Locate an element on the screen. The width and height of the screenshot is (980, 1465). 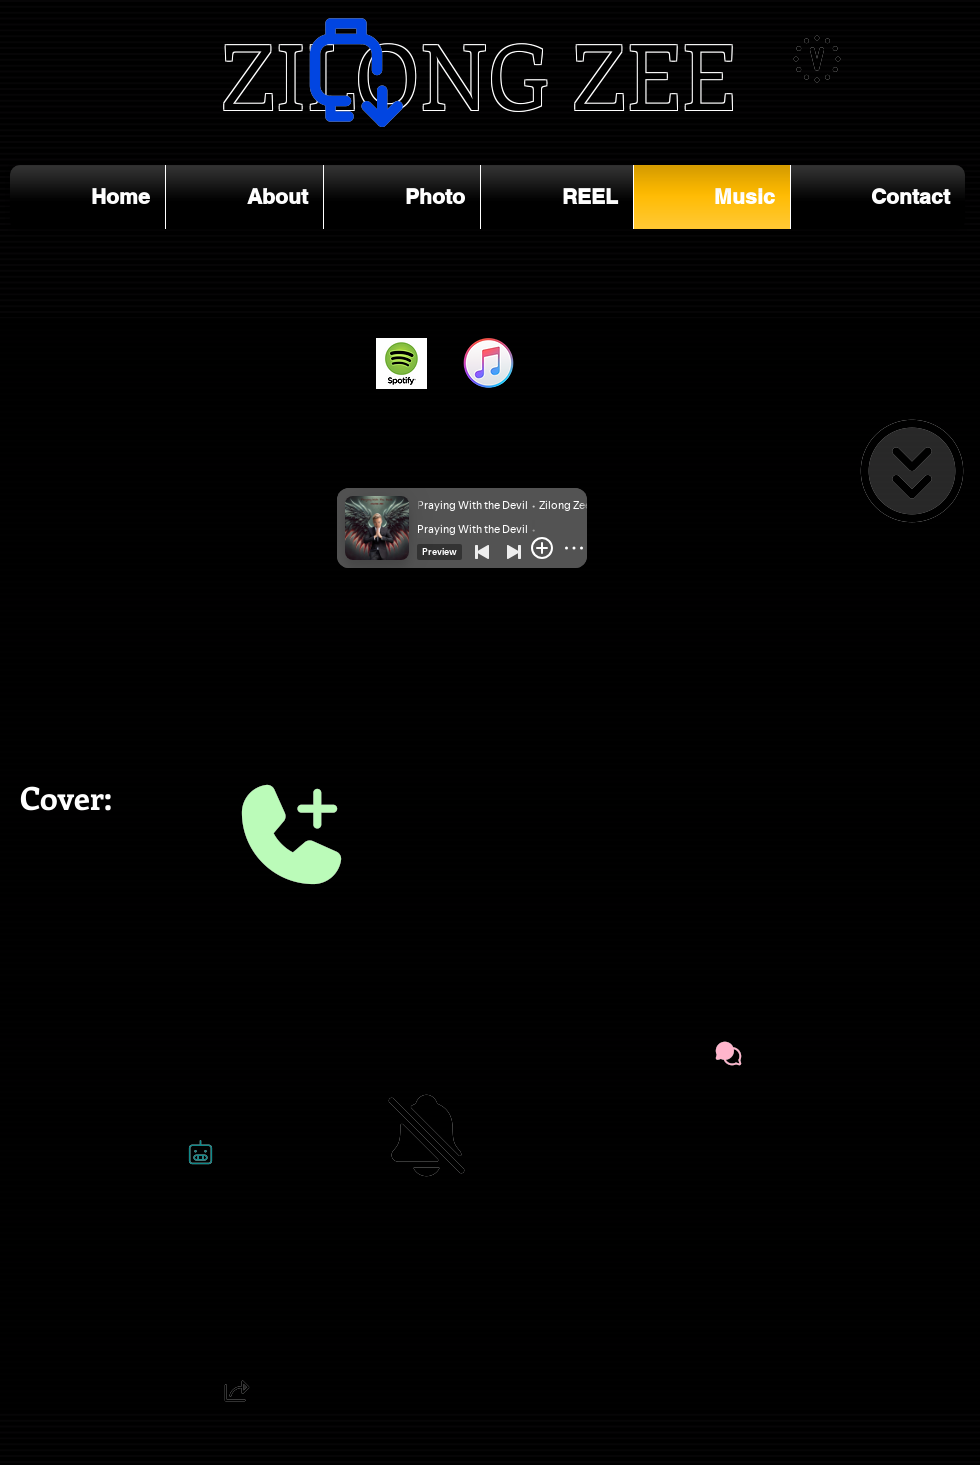
expand to show more content below is located at coordinates (912, 471).